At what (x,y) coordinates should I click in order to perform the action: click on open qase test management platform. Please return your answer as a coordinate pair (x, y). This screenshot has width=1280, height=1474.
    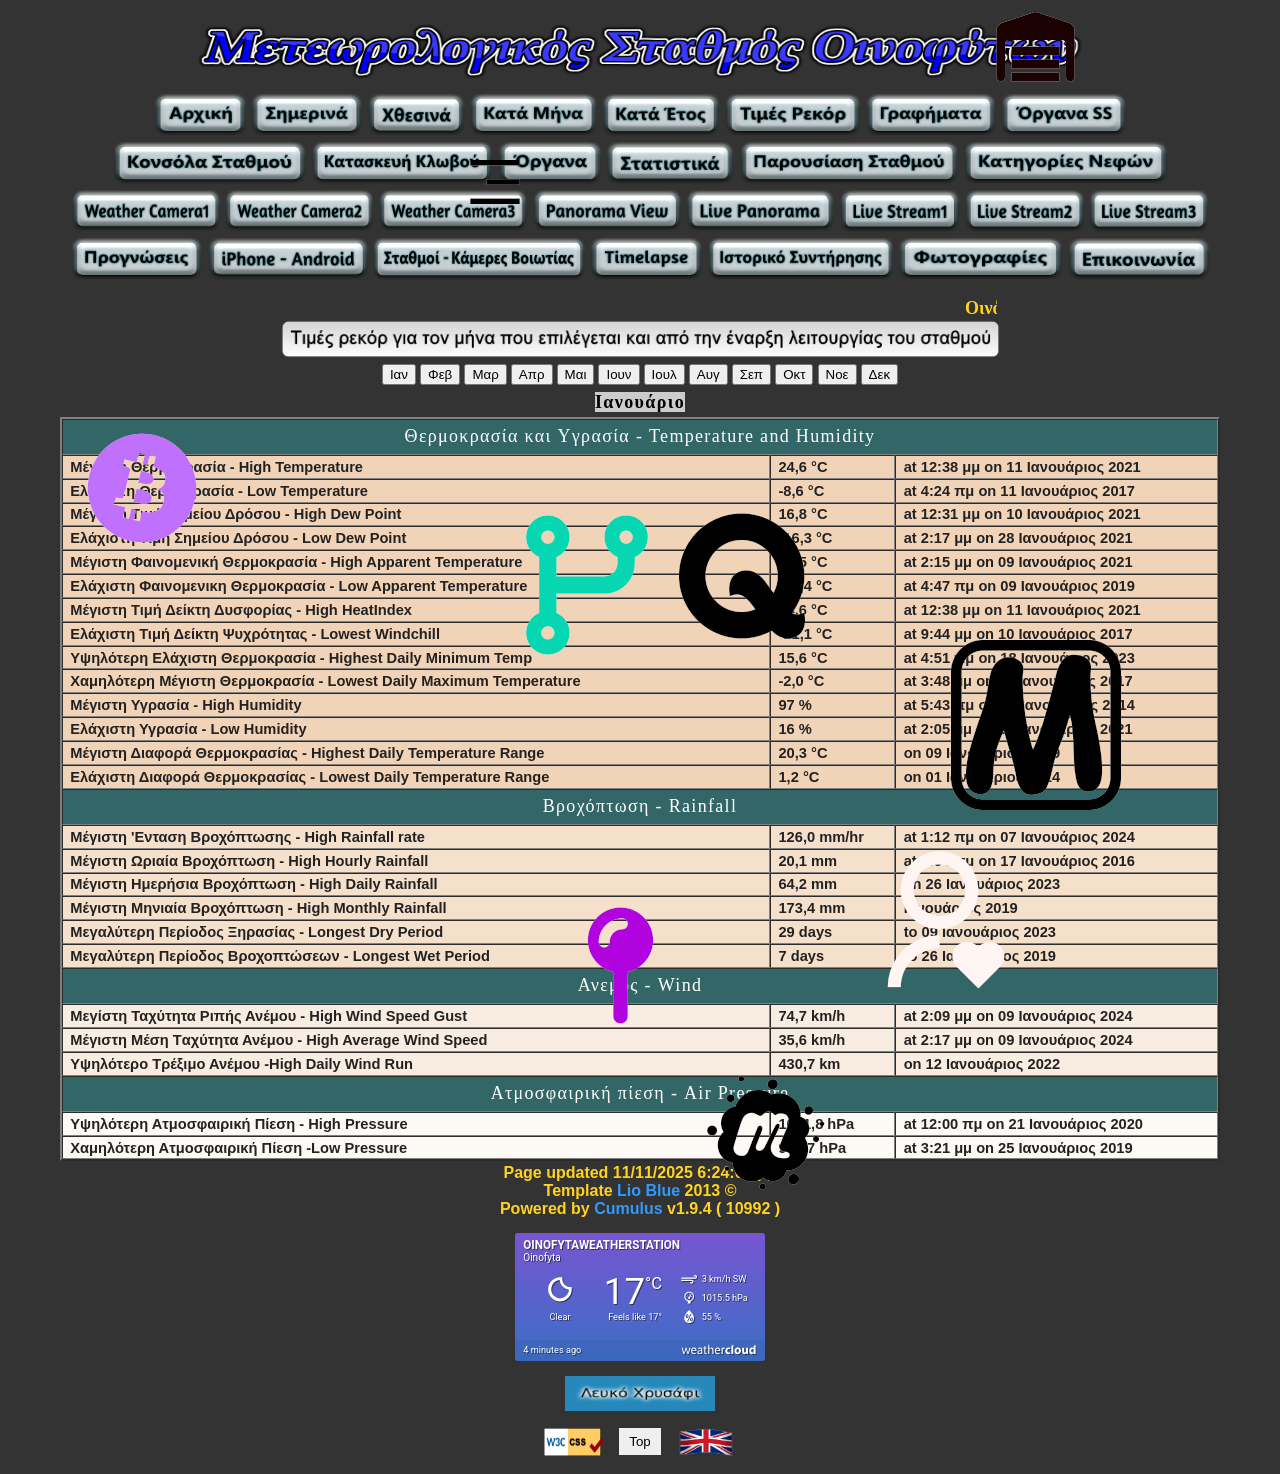
    Looking at the image, I should click on (742, 576).